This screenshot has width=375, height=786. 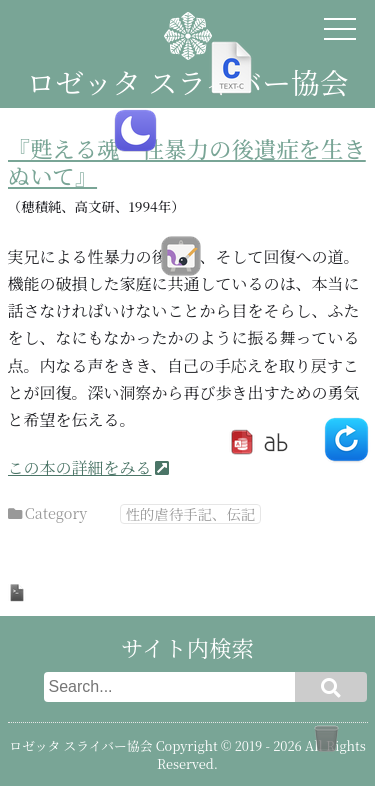 I want to click on empty trash bin ready to receive deleted items, so click(x=326, y=738).